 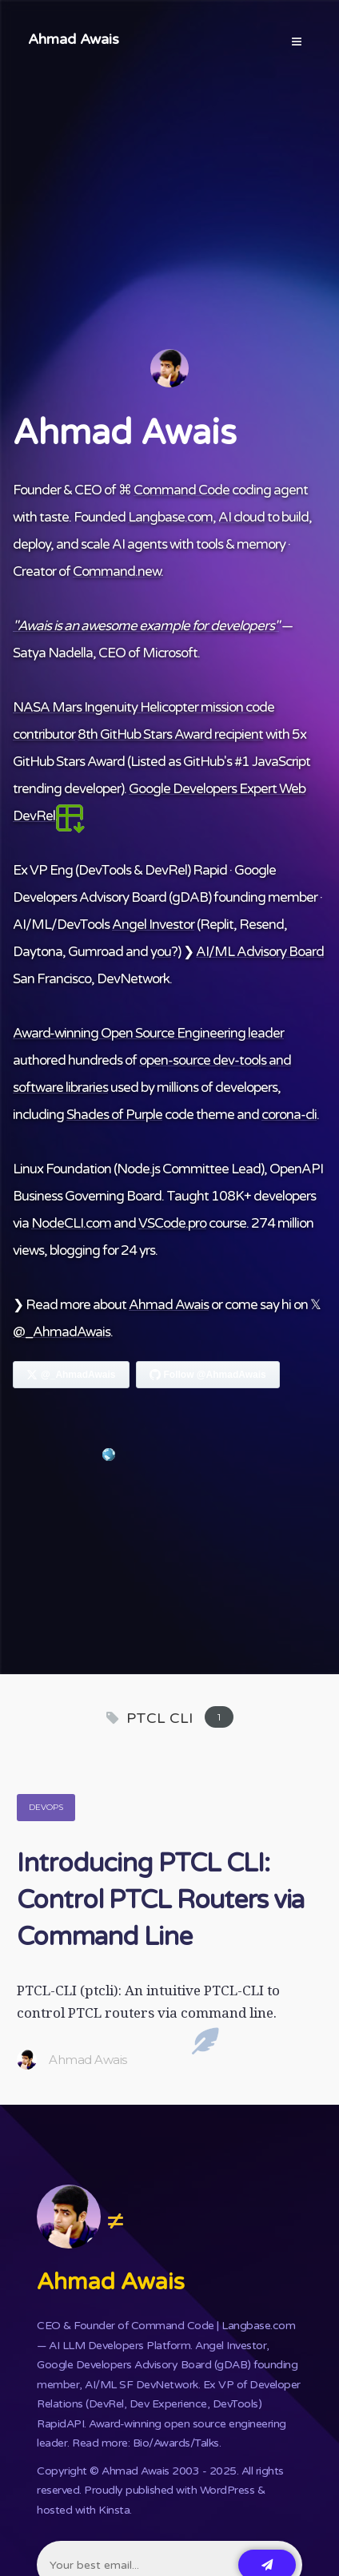 I want to click on access global or international settings, so click(x=109, y=1455).